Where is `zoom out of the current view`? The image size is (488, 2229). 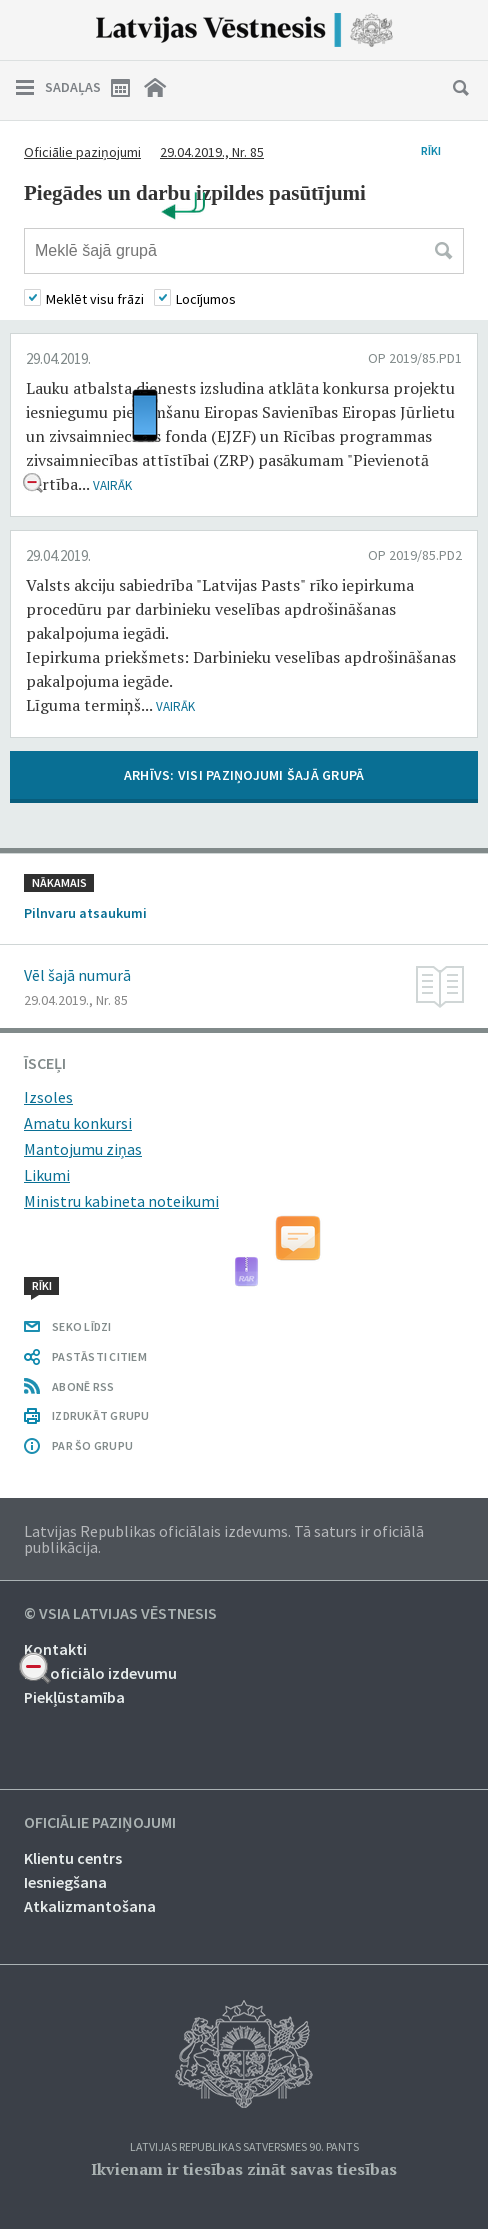
zoom out of the current view is located at coordinates (35, 1668).